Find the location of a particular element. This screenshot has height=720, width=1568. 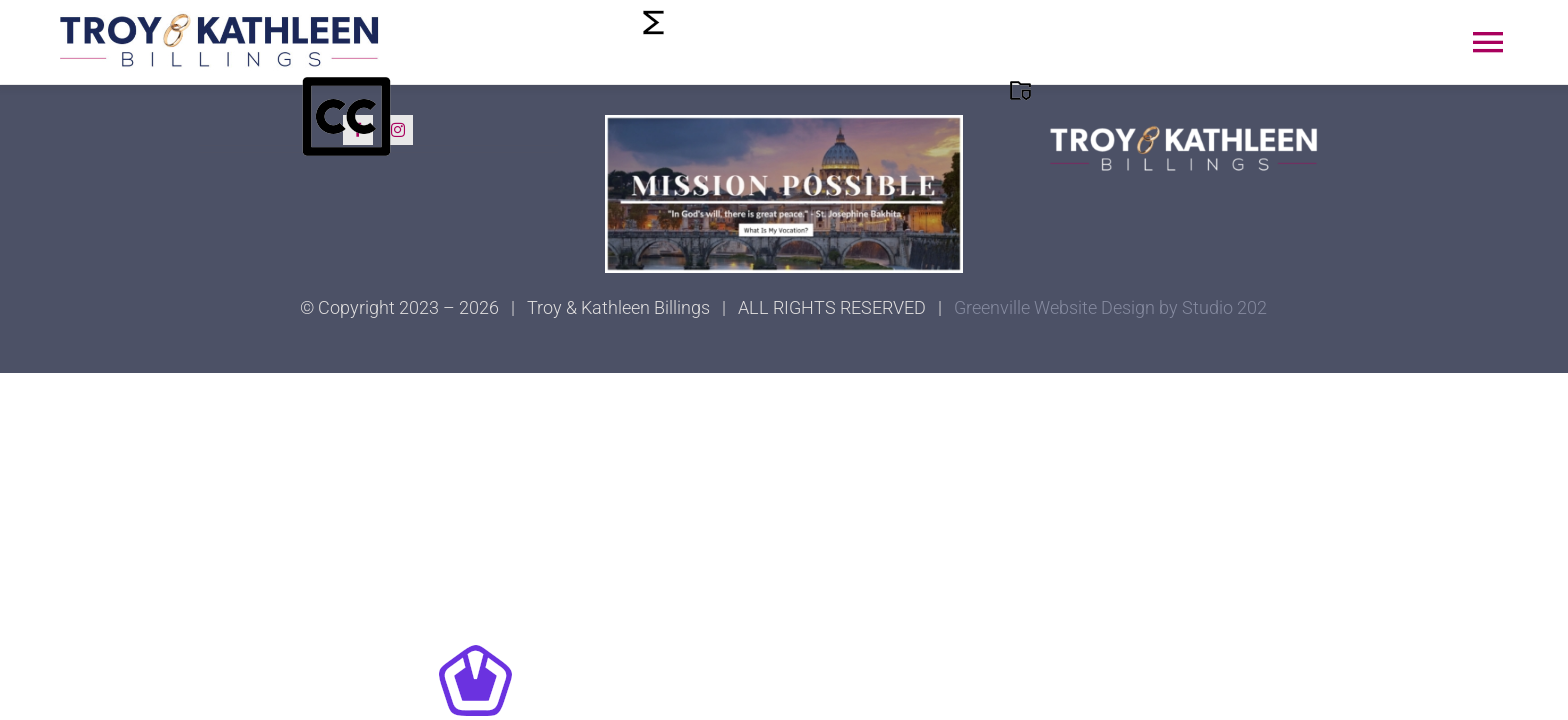

access protected or secure files is located at coordinates (1020, 90).